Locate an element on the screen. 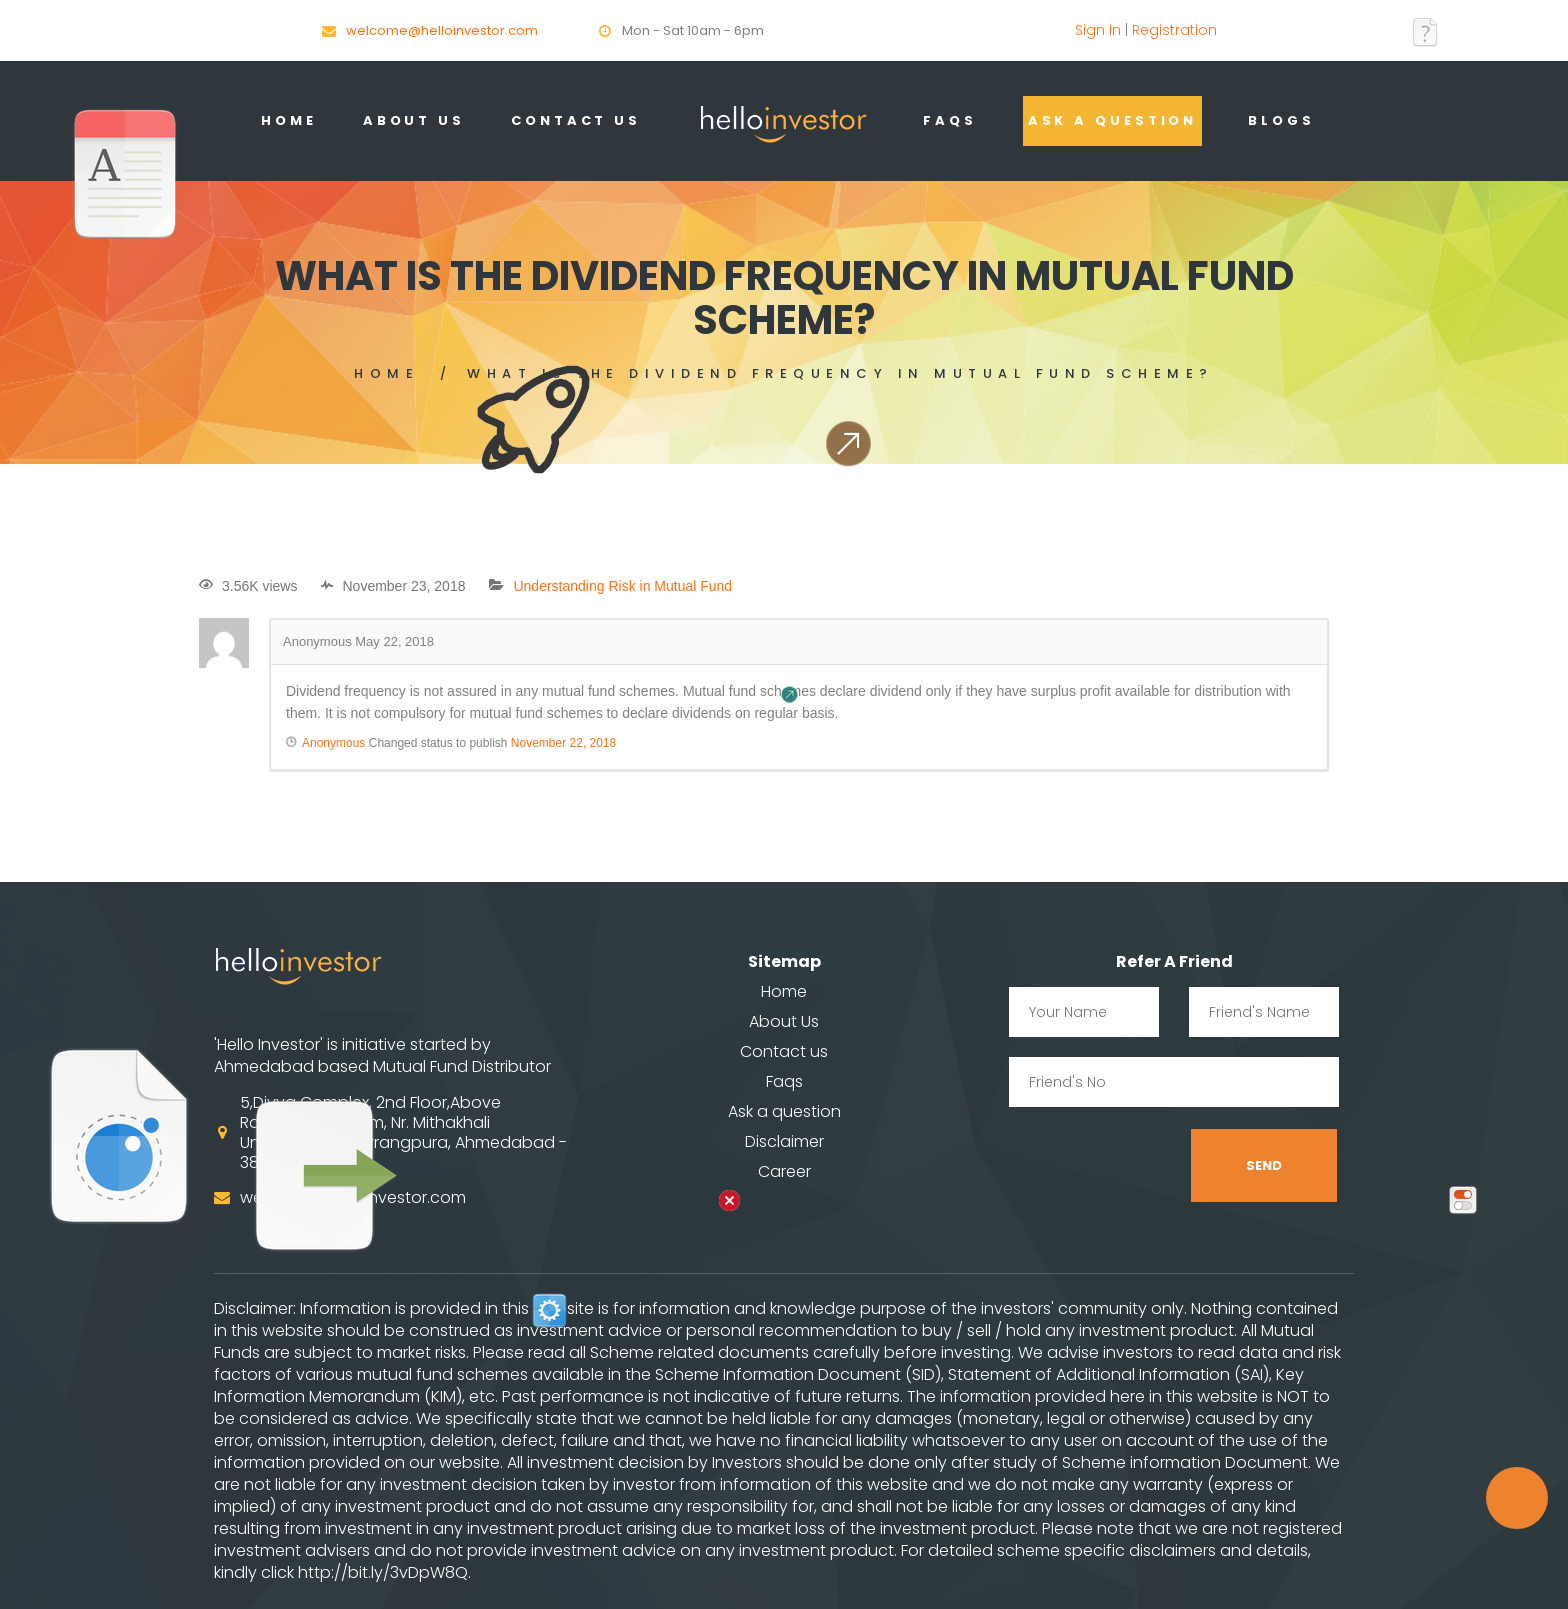  windows executable file type indicator is located at coordinates (549, 1310).